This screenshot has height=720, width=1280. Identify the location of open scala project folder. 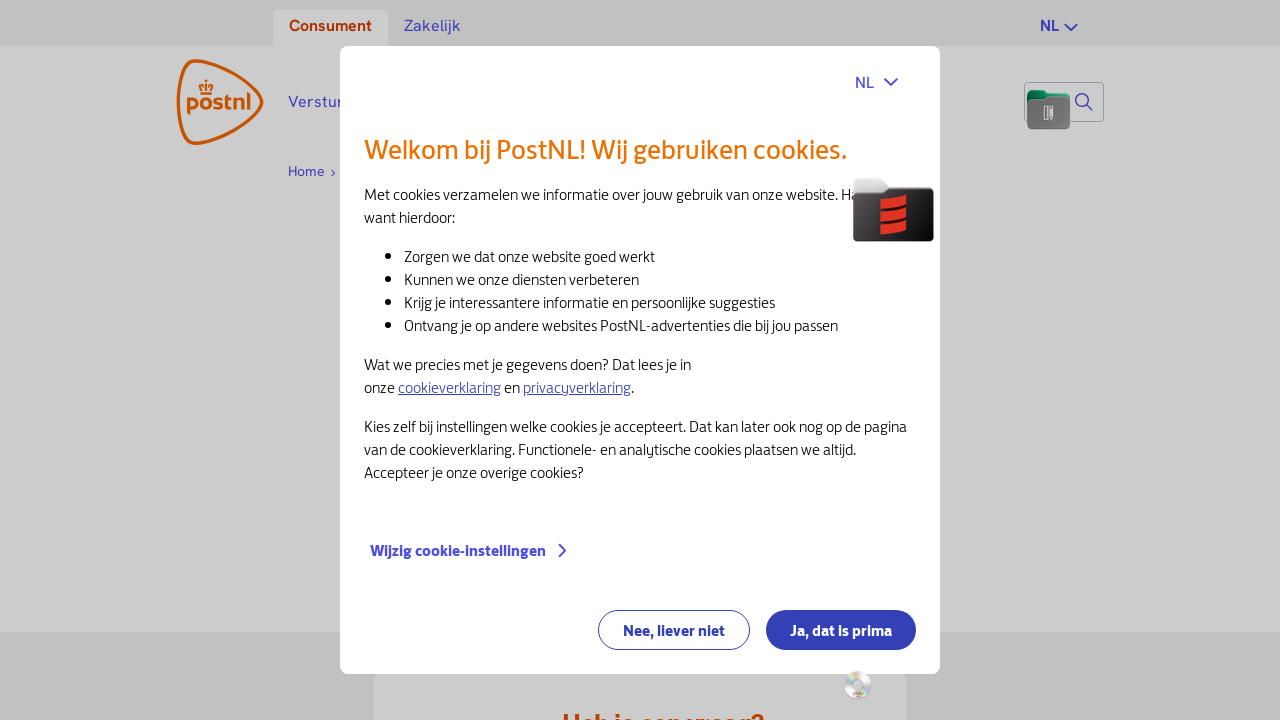
(893, 212).